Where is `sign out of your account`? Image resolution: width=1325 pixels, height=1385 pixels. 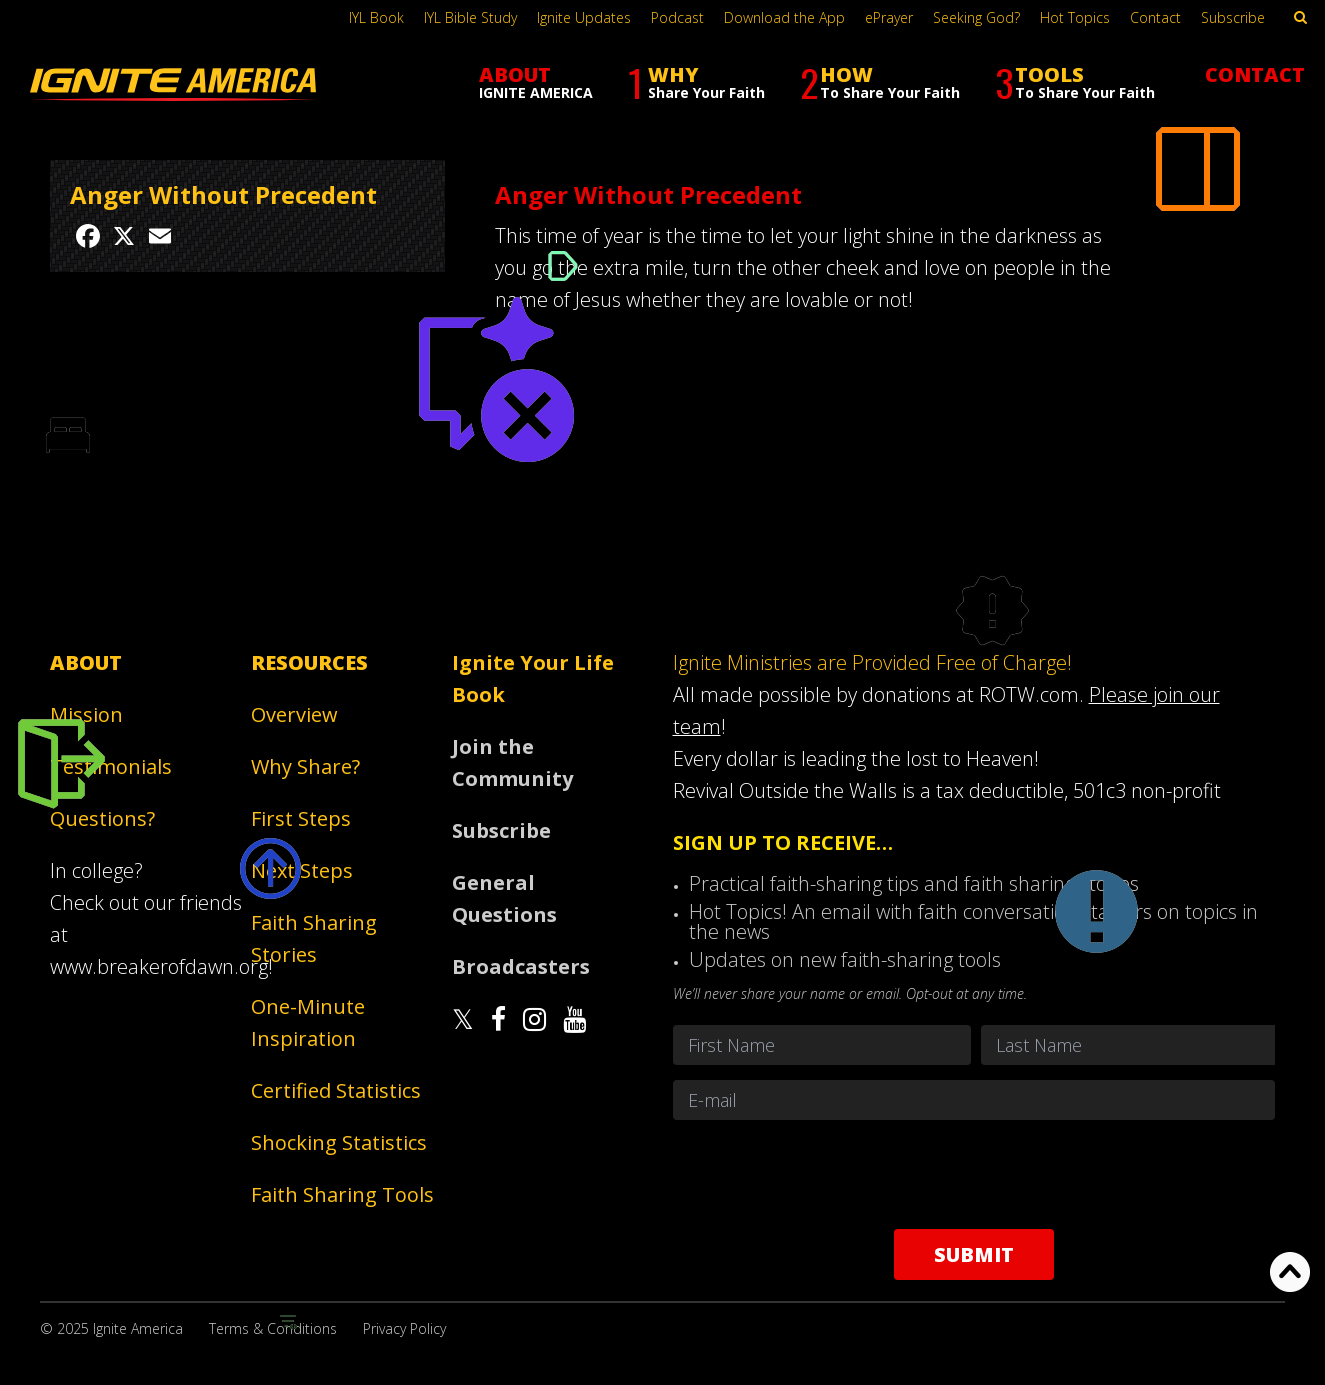
sign out of your account is located at coordinates (58, 759).